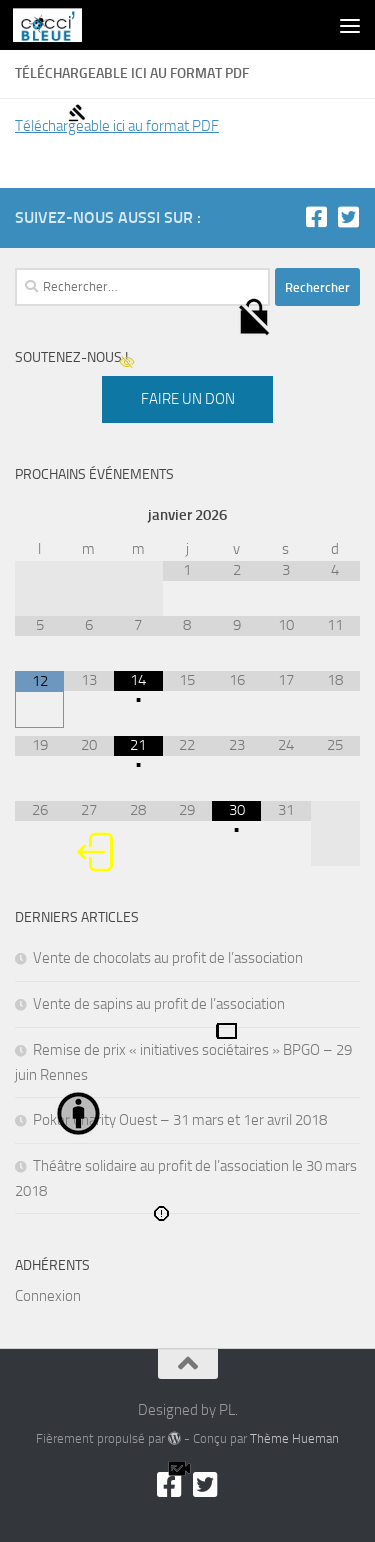 Image resolution: width=375 pixels, height=1542 pixels. Describe the element at coordinates (161, 1213) in the screenshot. I see `report an issue or violation` at that location.